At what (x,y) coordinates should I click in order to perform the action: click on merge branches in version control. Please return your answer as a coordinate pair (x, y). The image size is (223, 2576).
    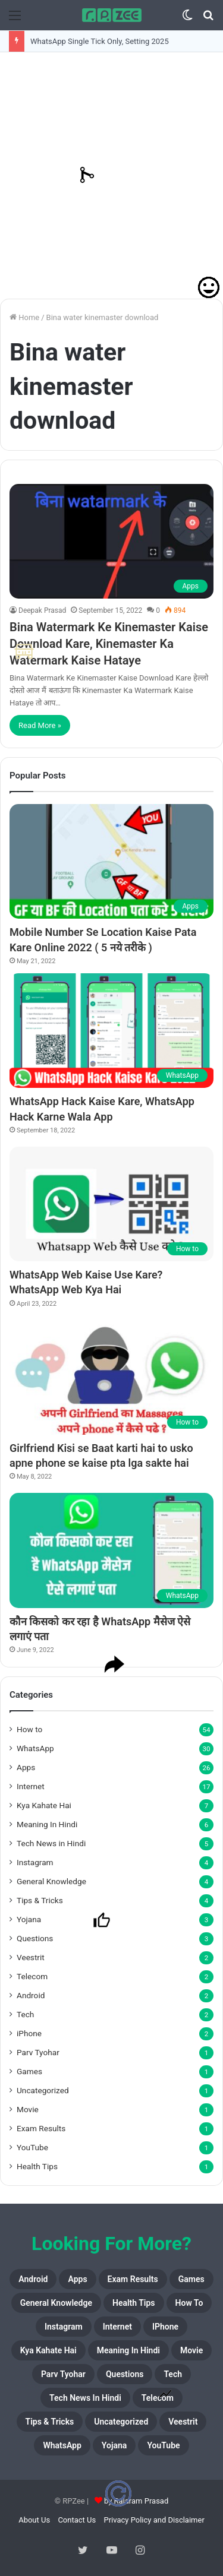
    Looking at the image, I should click on (87, 175).